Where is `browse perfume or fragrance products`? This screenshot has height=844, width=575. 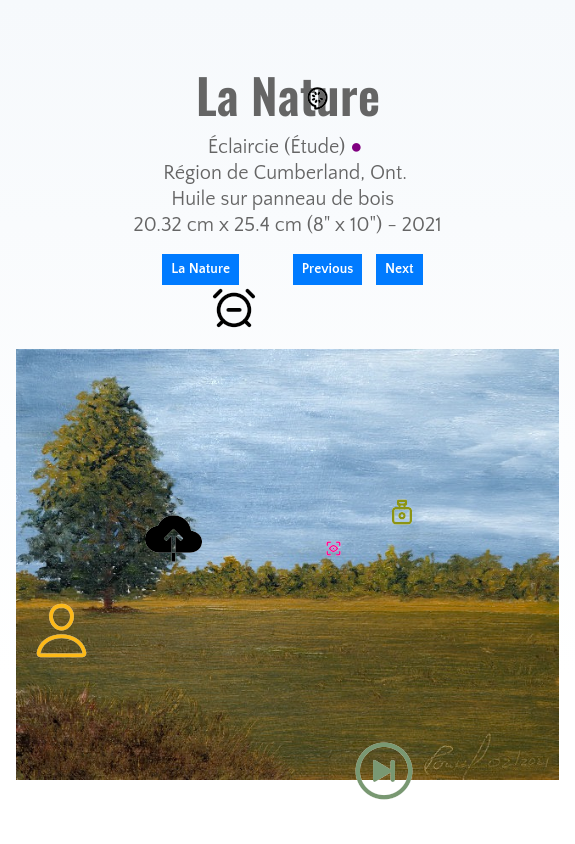
browse perfume or fragrance products is located at coordinates (402, 512).